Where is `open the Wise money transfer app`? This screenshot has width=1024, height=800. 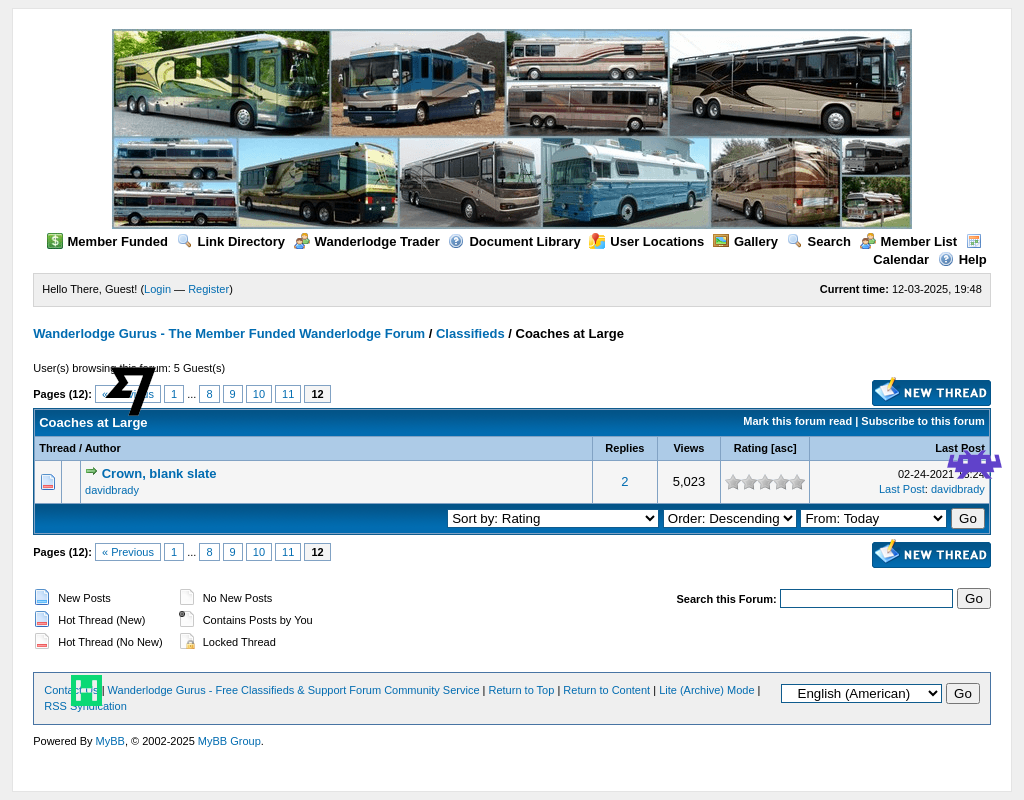
open the Wise money transfer app is located at coordinates (130, 391).